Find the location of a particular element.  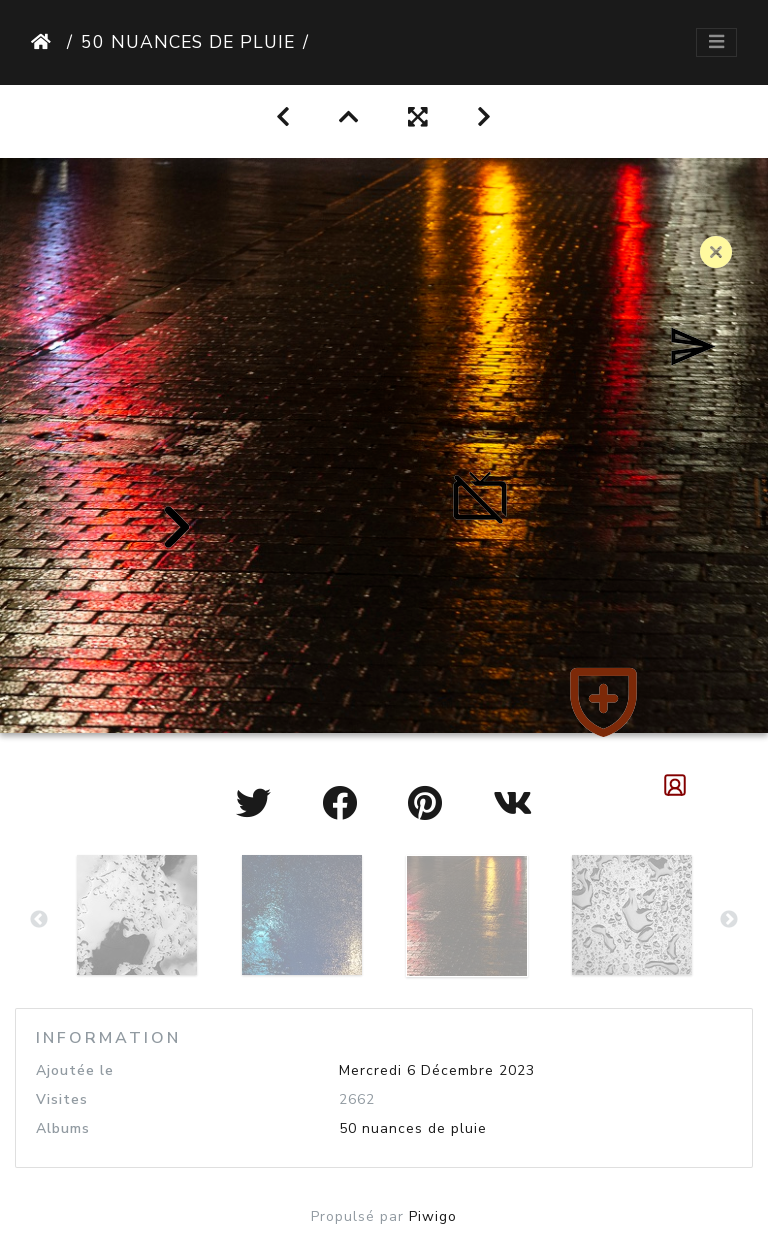

navigate to the next item or screen is located at coordinates (176, 527).